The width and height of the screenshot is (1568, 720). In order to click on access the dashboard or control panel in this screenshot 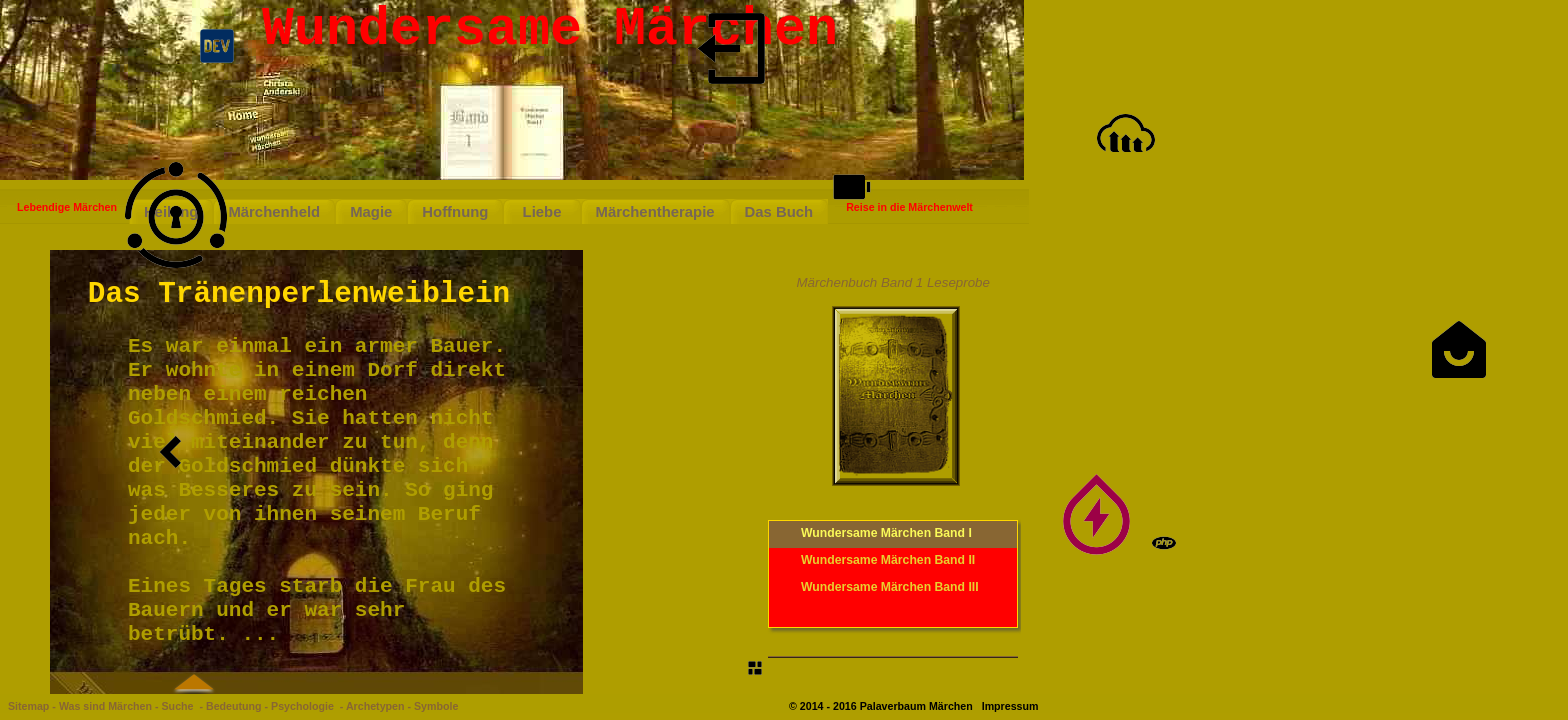, I will do `click(755, 668)`.